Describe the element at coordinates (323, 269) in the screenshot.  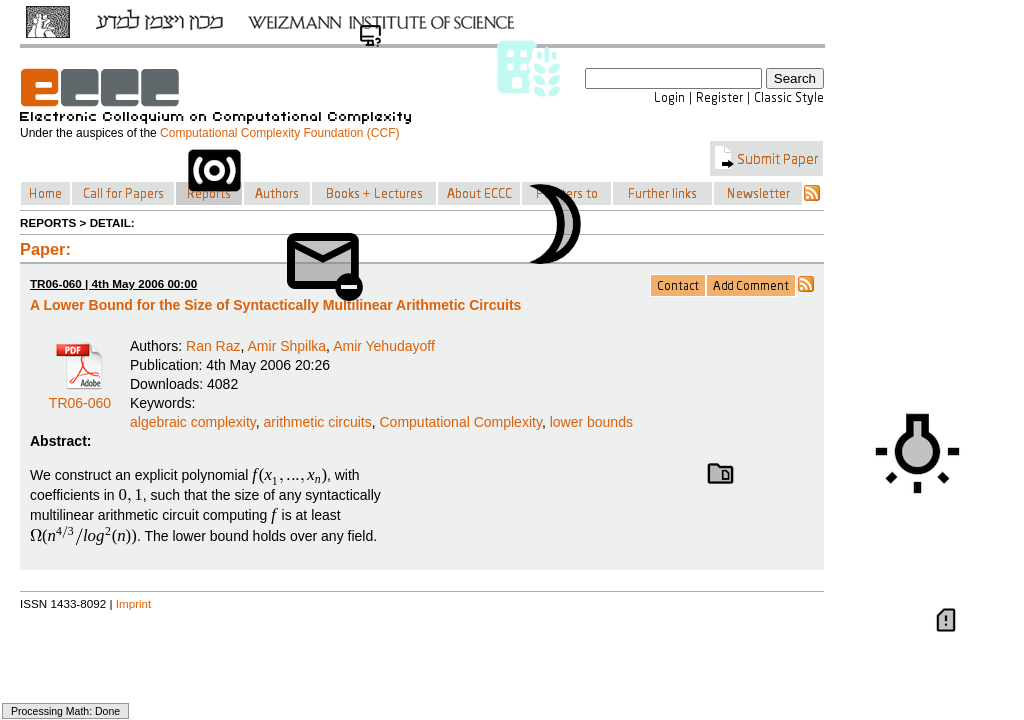
I see `unsubscribe from email list` at that location.